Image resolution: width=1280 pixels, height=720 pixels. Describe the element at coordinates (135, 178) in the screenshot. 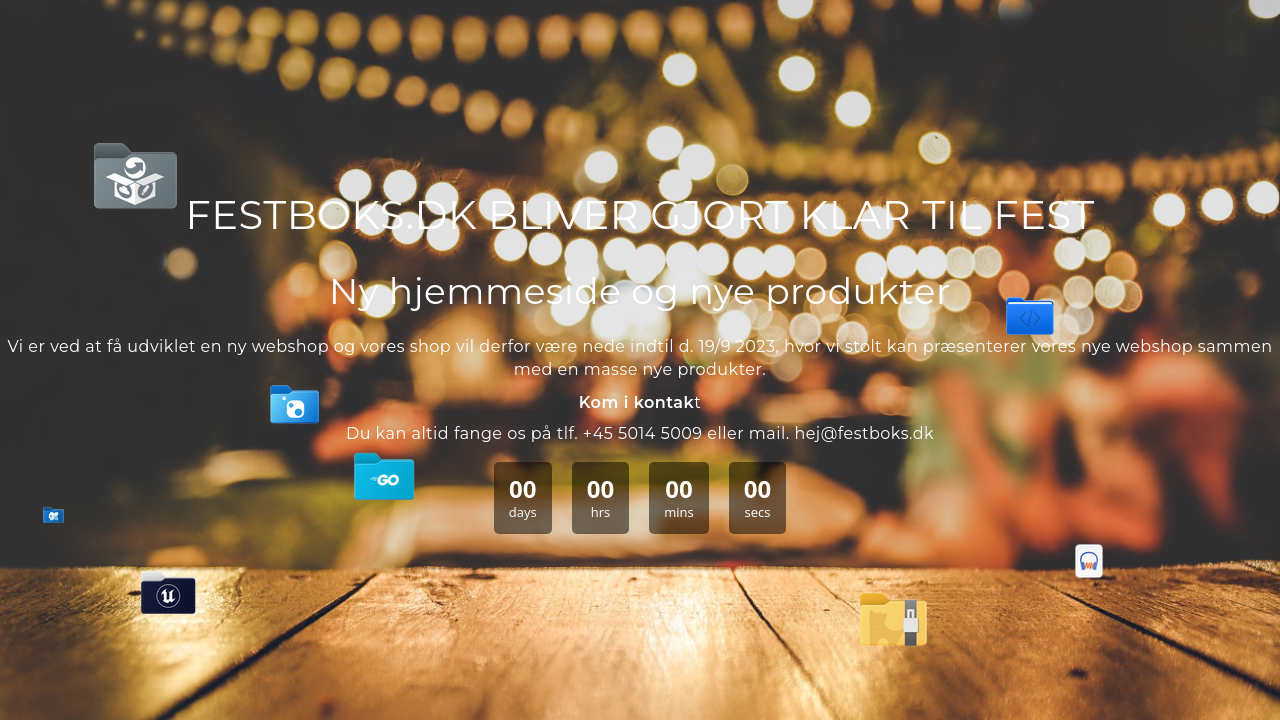

I see `open portableapps folder` at that location.